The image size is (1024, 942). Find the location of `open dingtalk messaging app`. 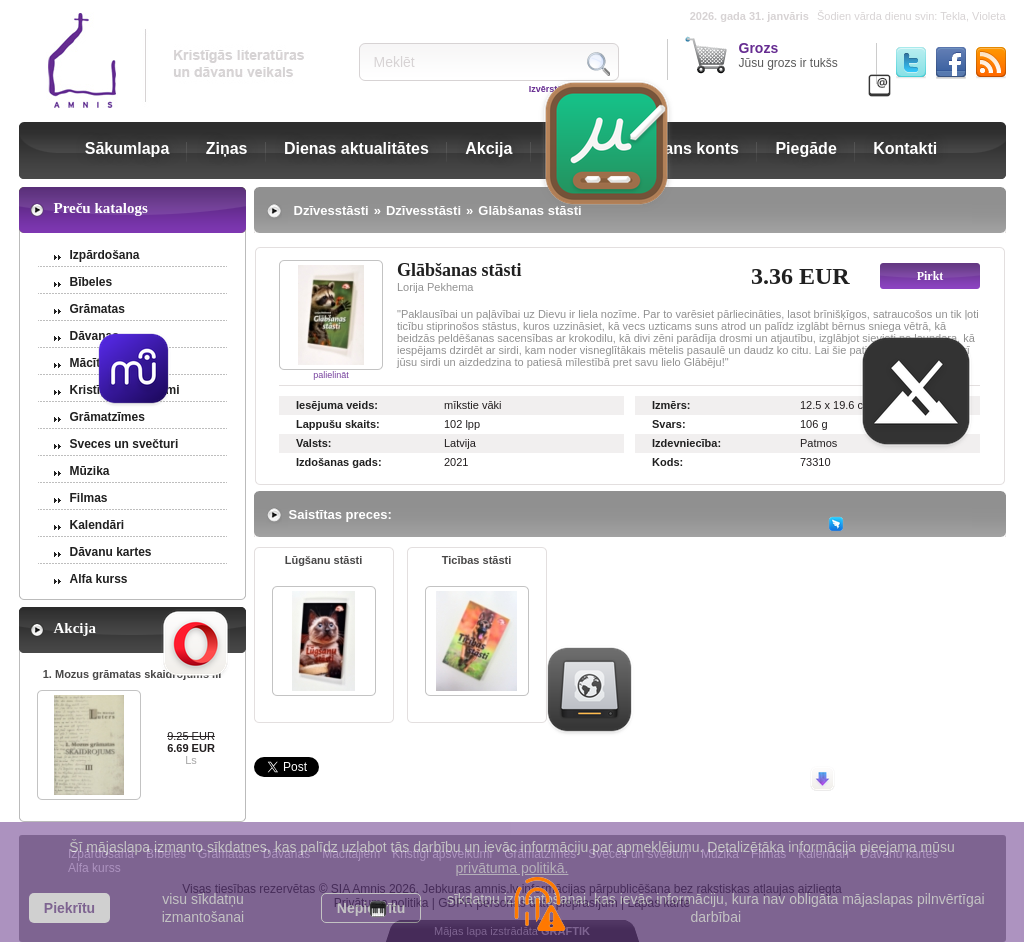

open dingtalk messaging app is located at coordinates (836, 524).